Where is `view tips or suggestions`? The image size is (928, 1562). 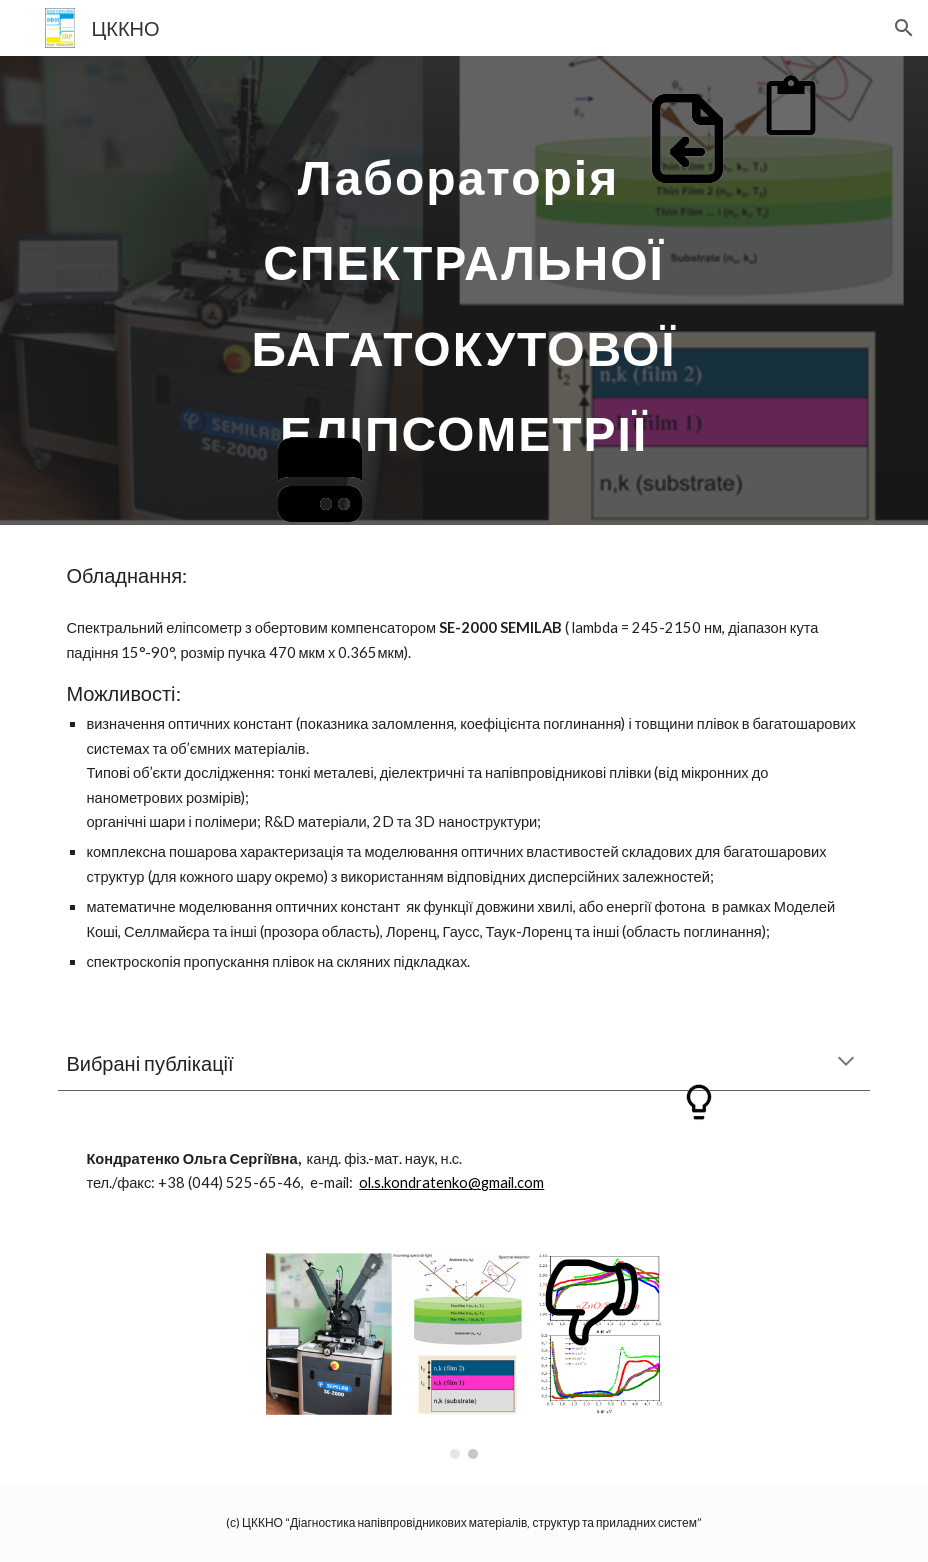 view tips or suggestions is located at coordinates (699, 1102).